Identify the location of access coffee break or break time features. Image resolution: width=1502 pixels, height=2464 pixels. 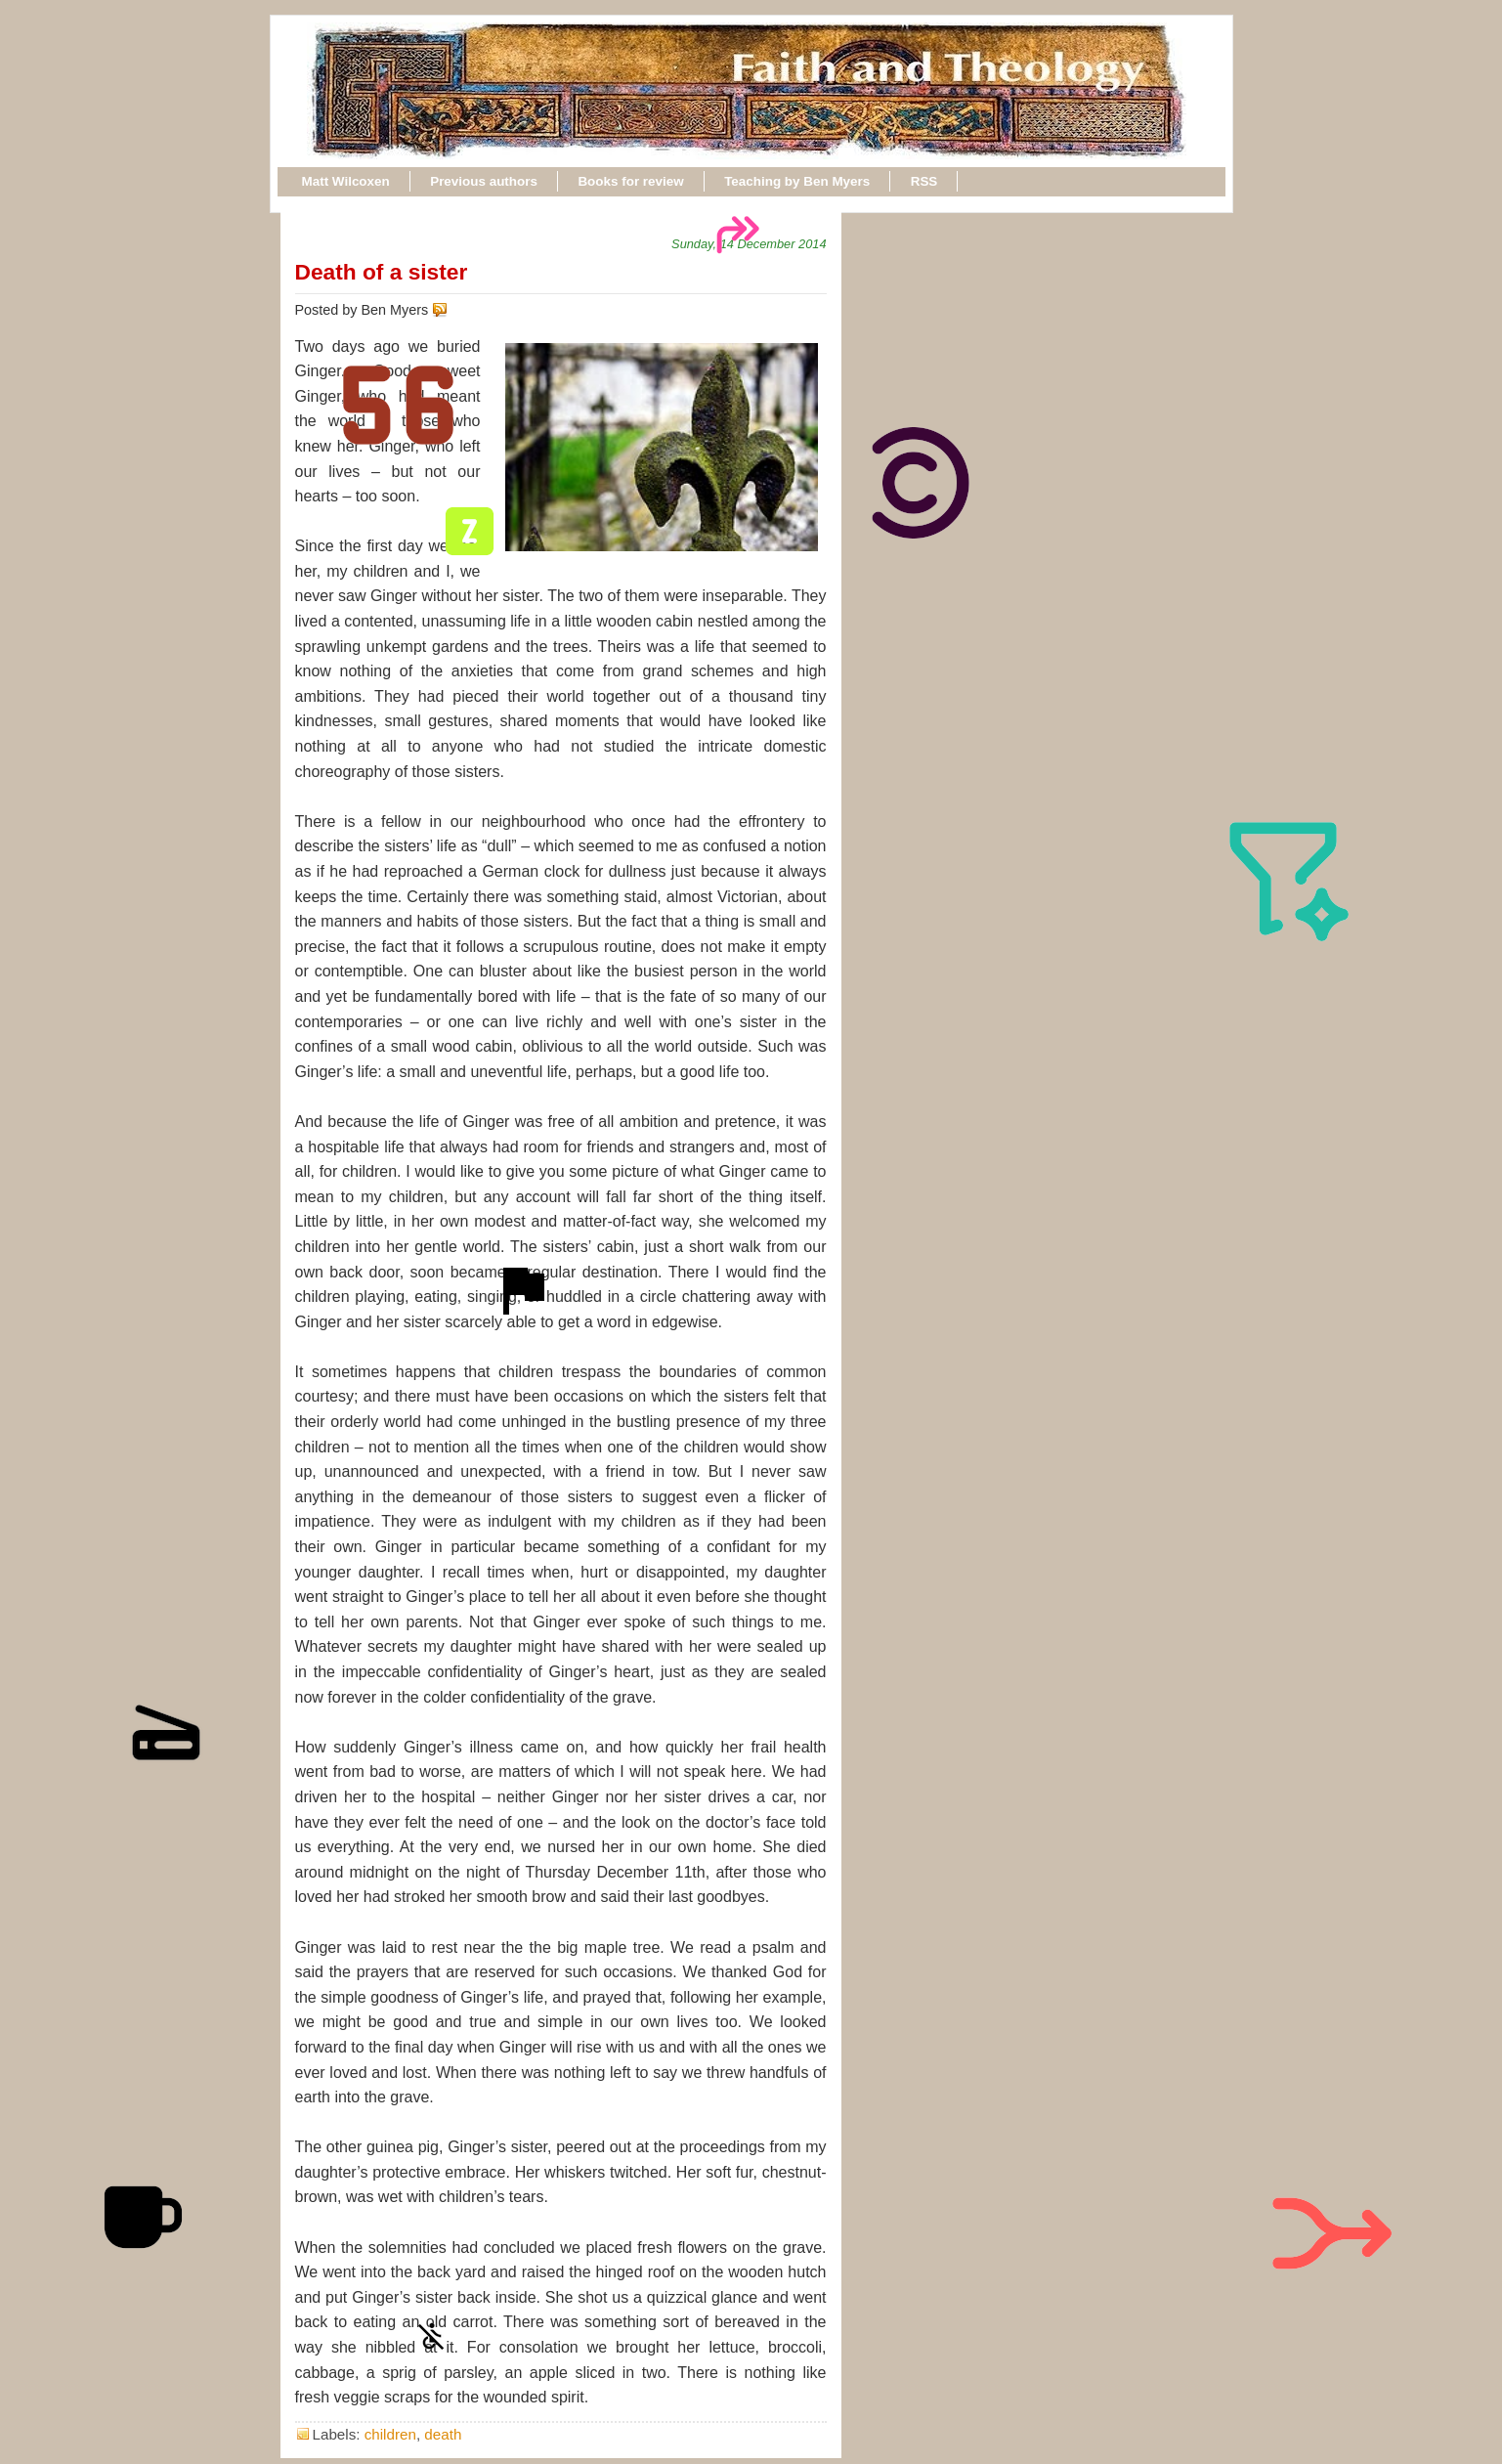
(143, 2217).